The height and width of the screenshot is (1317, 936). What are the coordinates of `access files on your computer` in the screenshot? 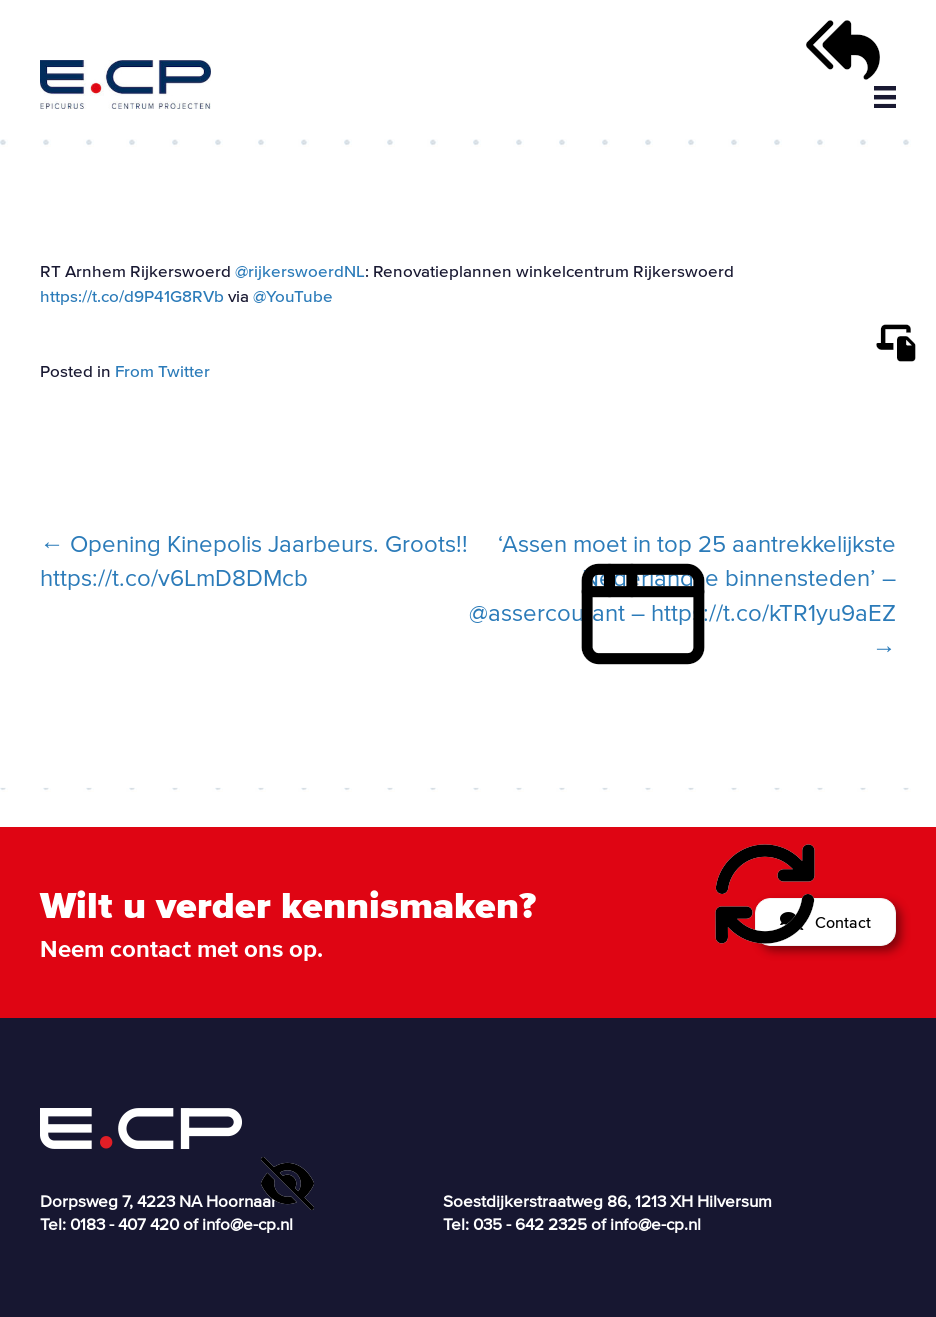 It's located at (897, 343).